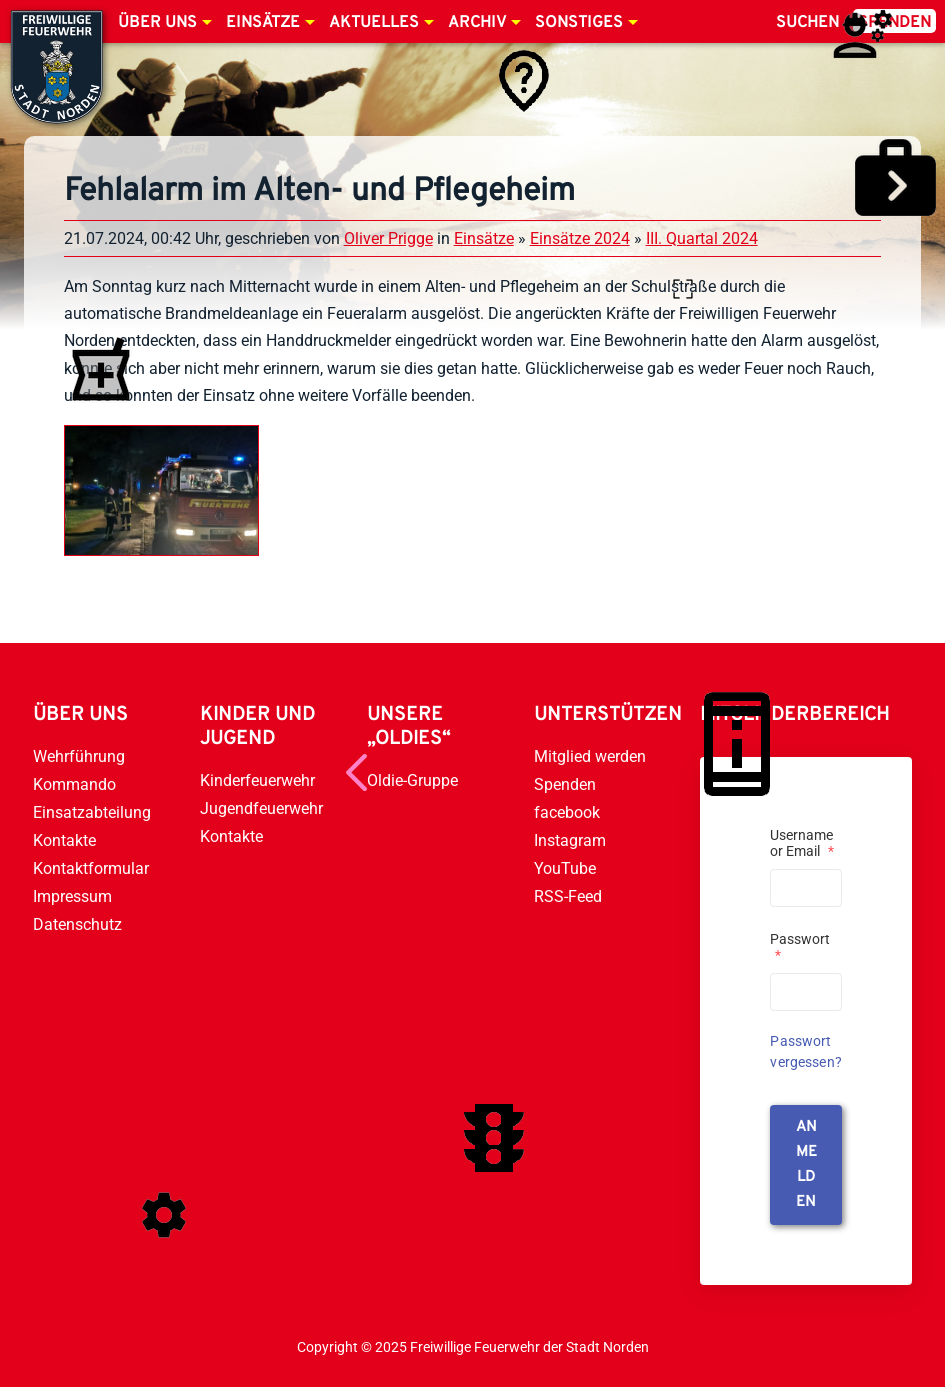 The height and width of the screenshot is (1387, 945). Describe the element at coordinates (494, 1138) in the screenshot. I see `view traffic conditions on map` at that location.